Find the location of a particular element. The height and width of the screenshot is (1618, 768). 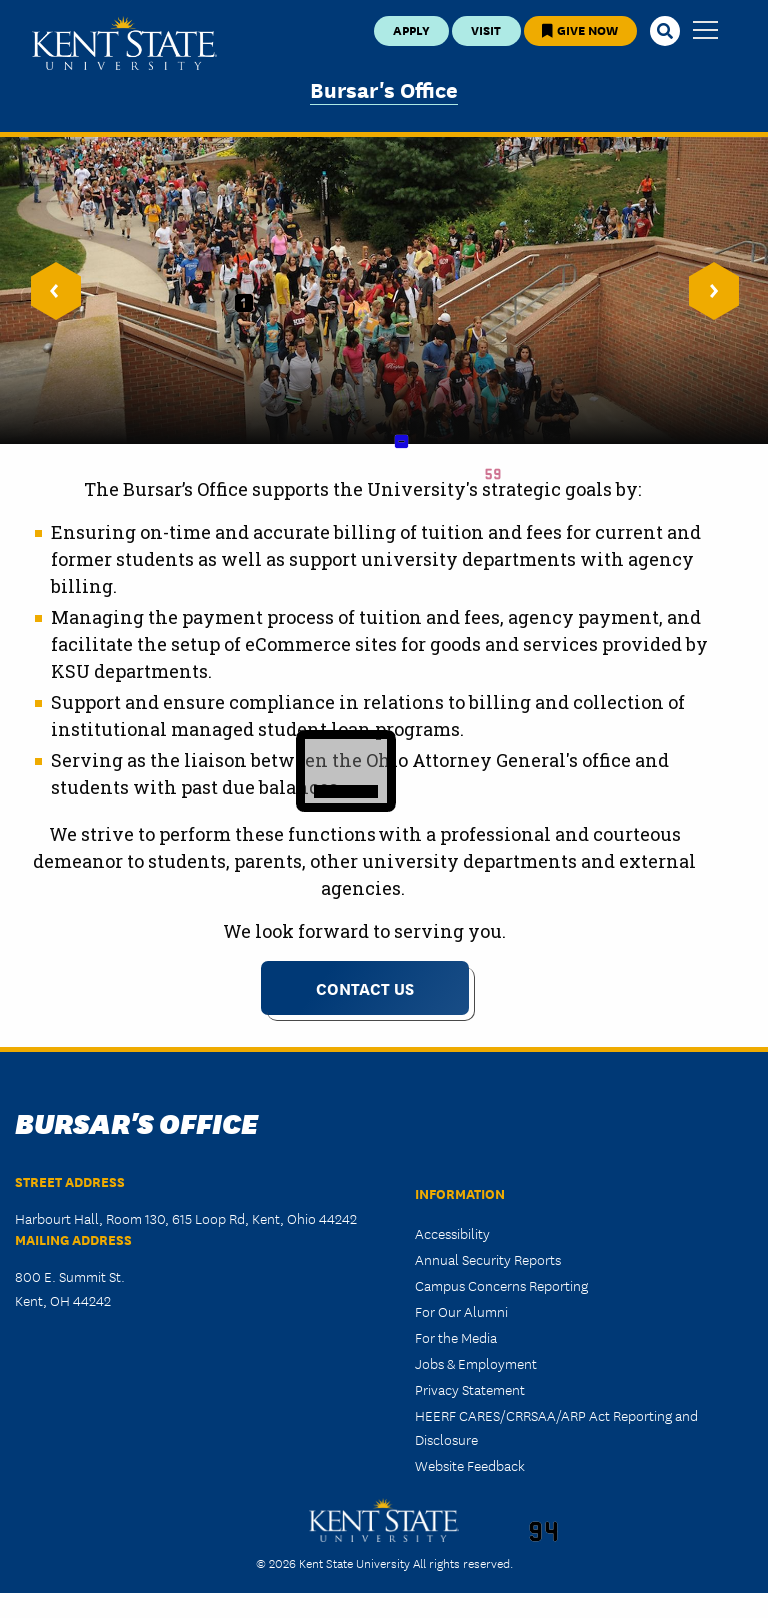

indicates step one in a numbered sequence is located at coordinates (244, 303).